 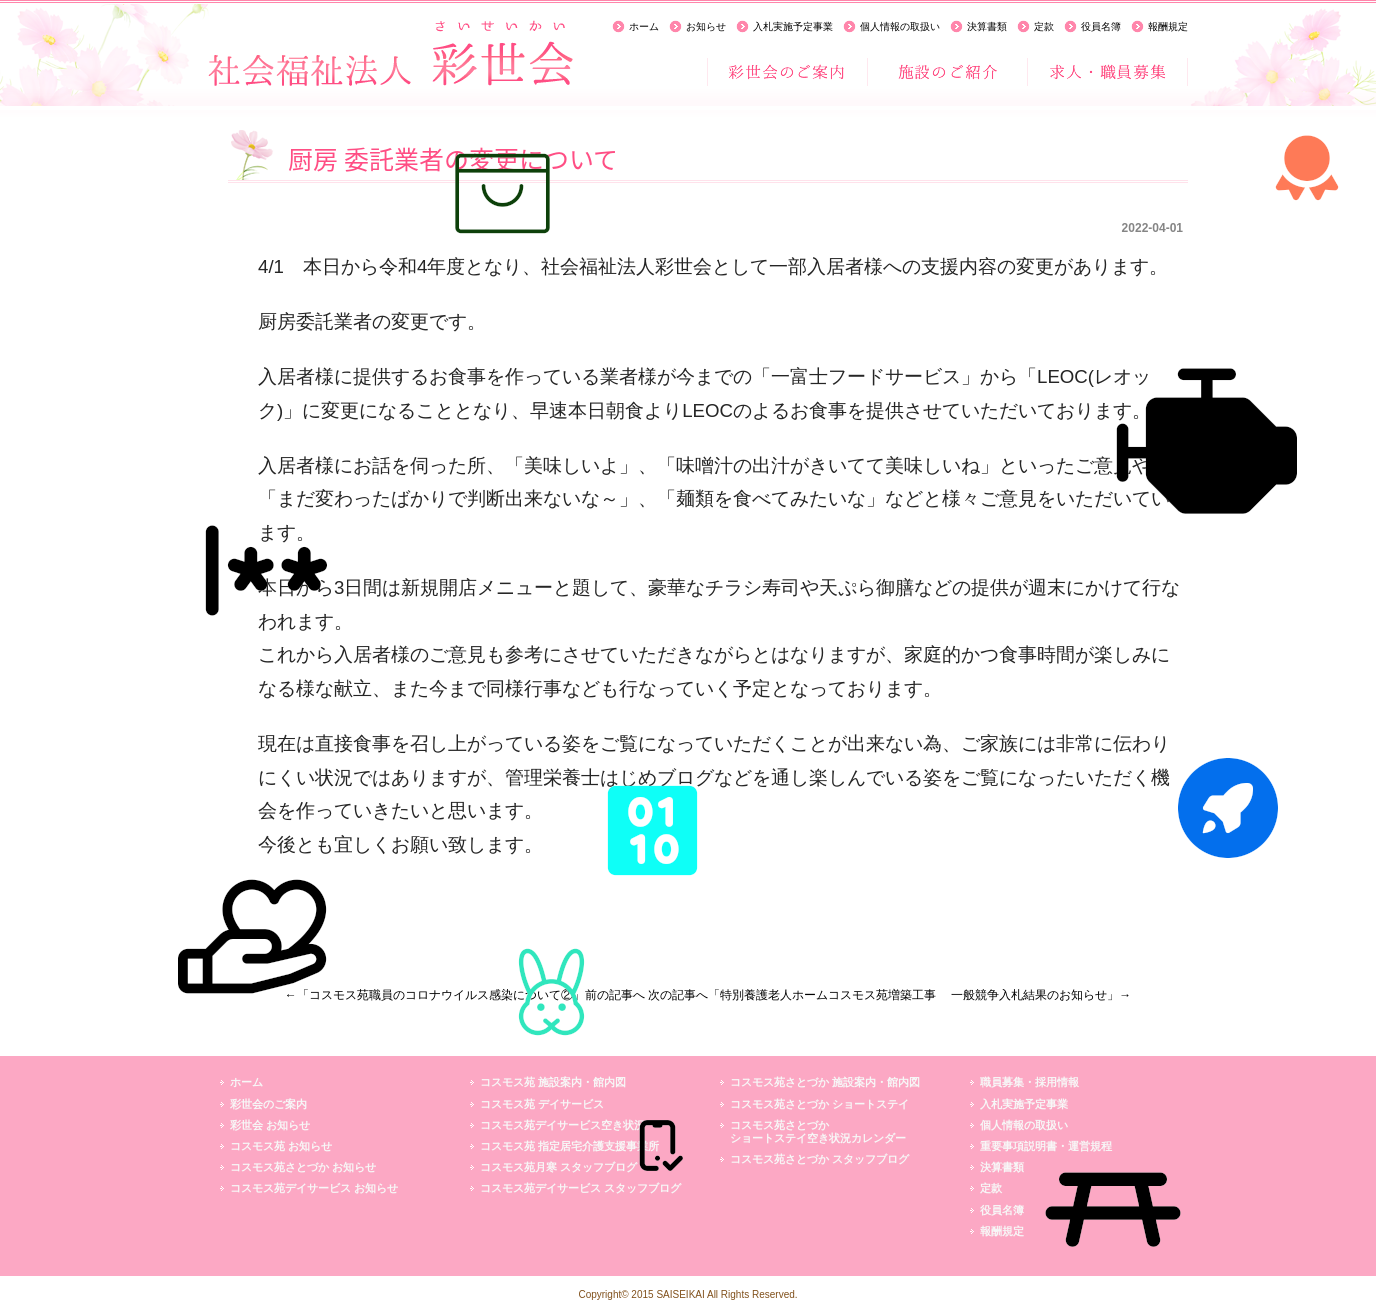 I want to click on view binary or raw data, so click(x=652, y=830).